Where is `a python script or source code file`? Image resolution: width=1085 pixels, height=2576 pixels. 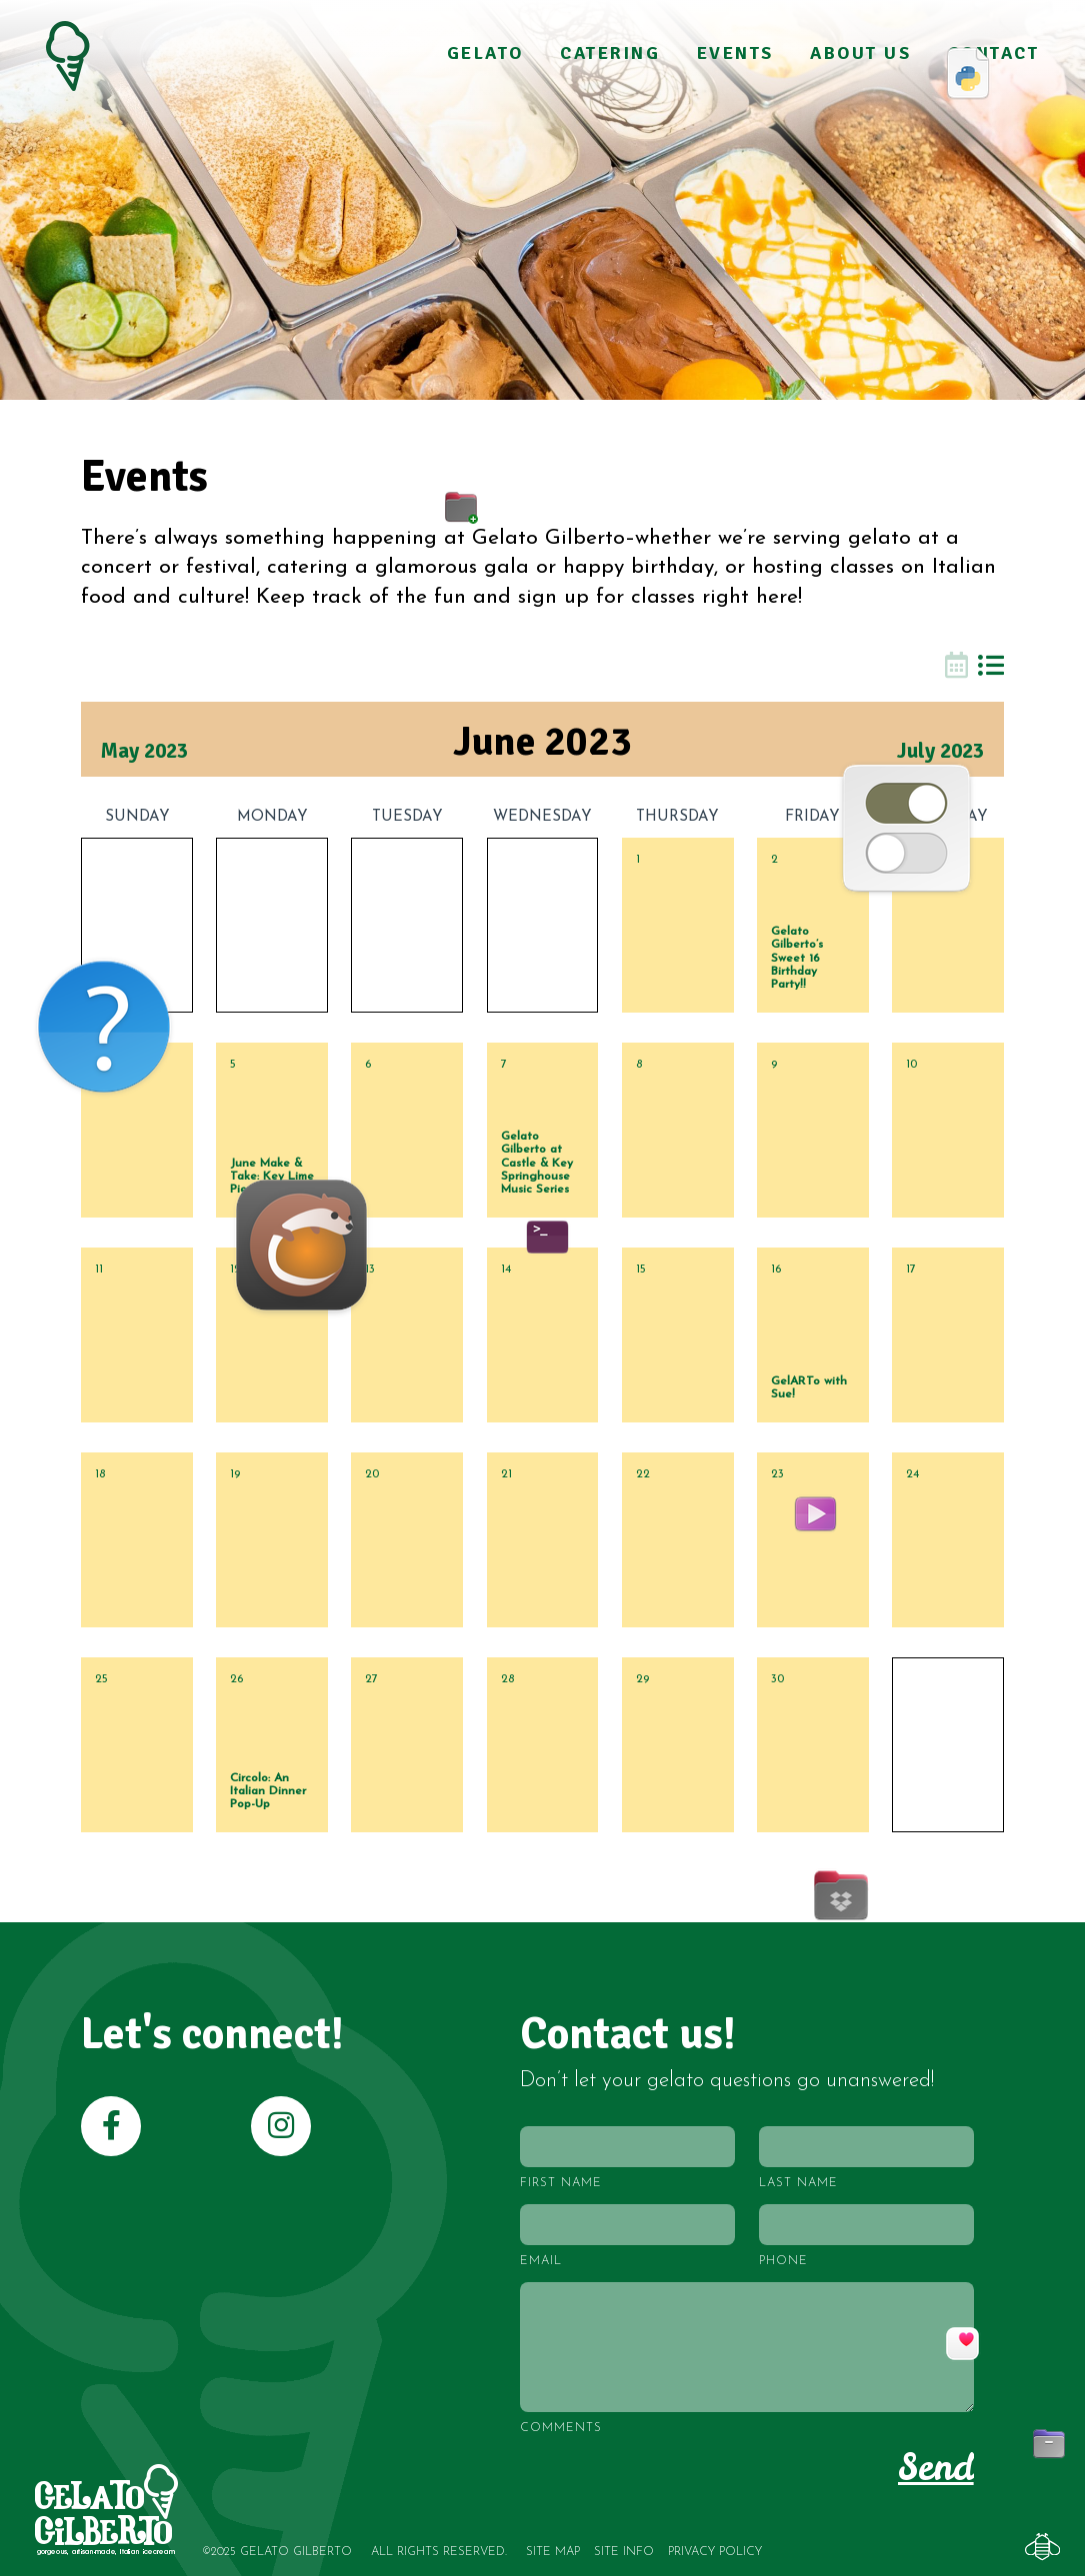 a python script or source code file is located at coordinates (968, 73).